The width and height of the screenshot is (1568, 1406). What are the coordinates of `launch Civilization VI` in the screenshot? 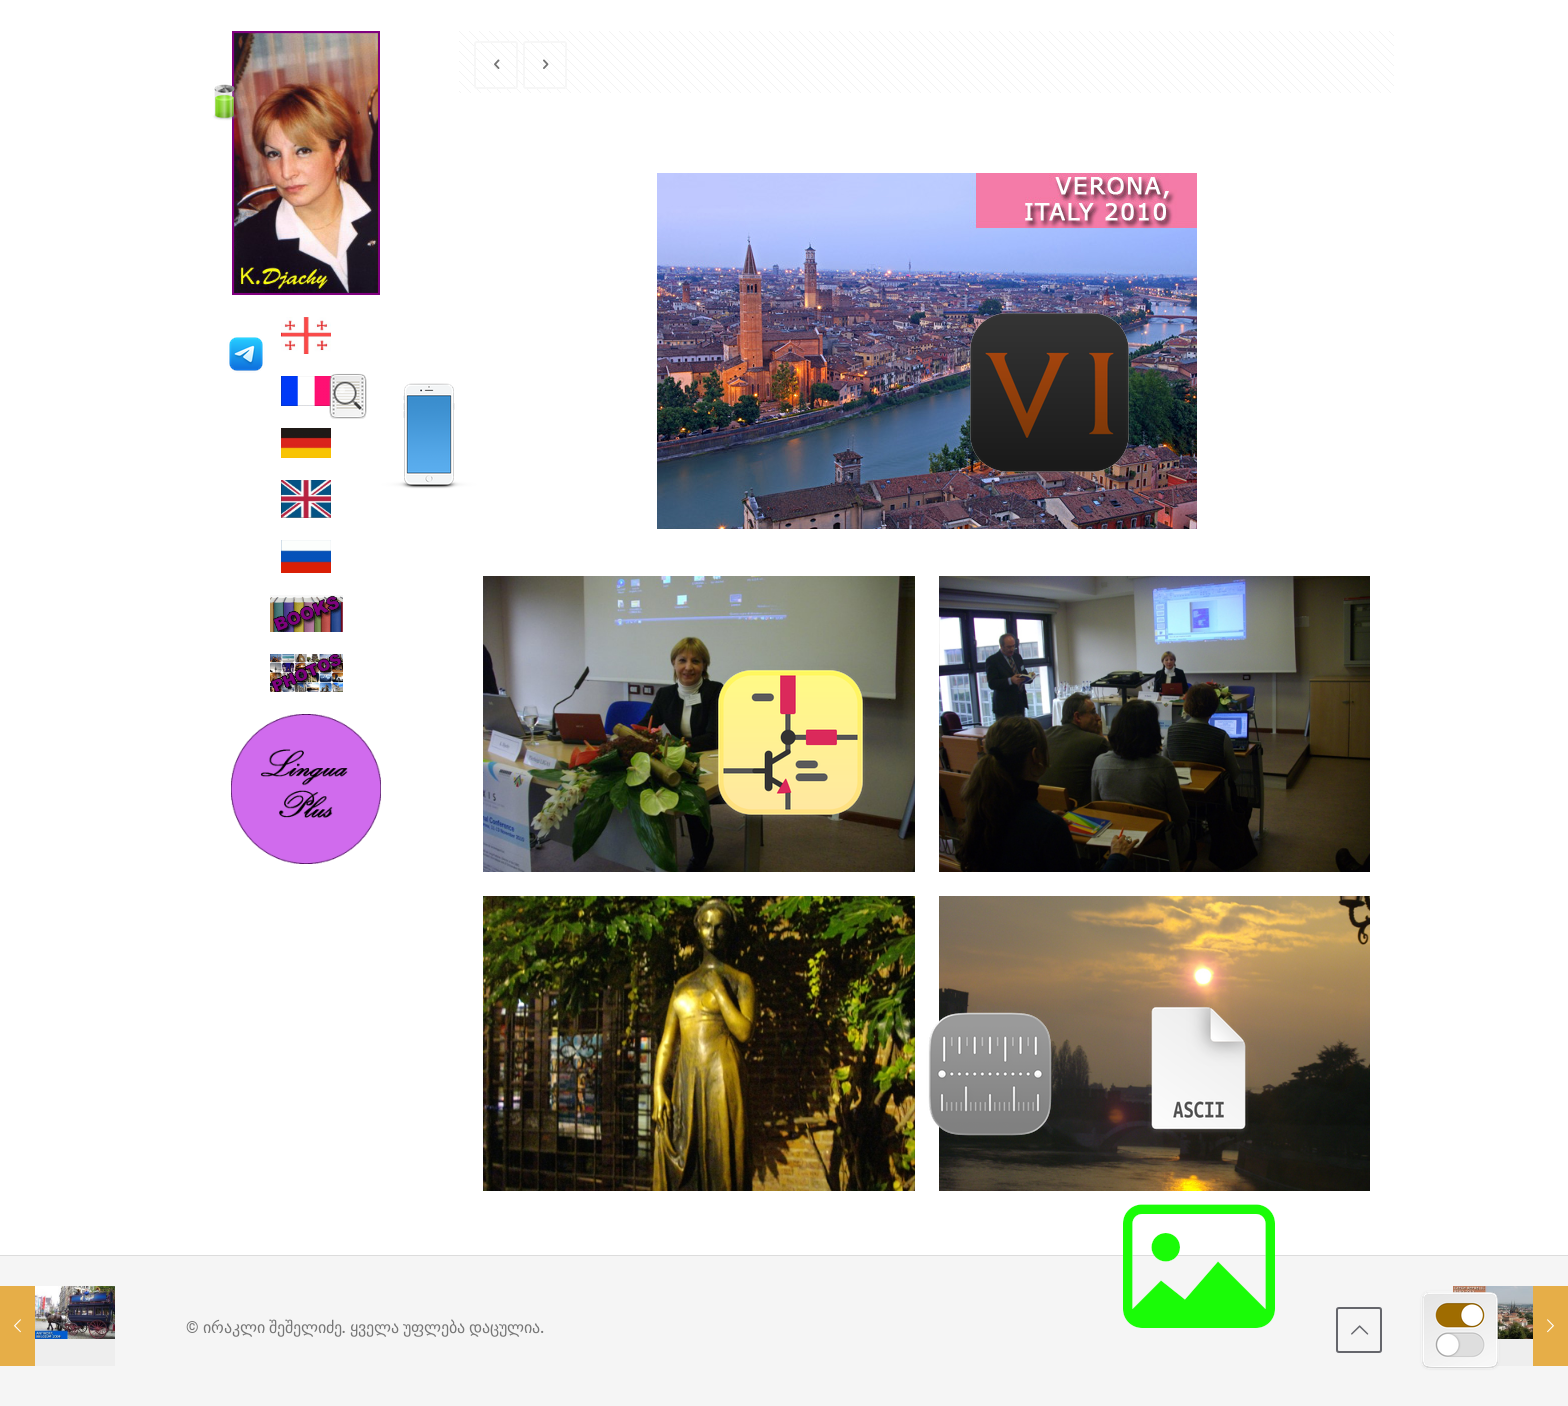 It's located at (1049, 392).